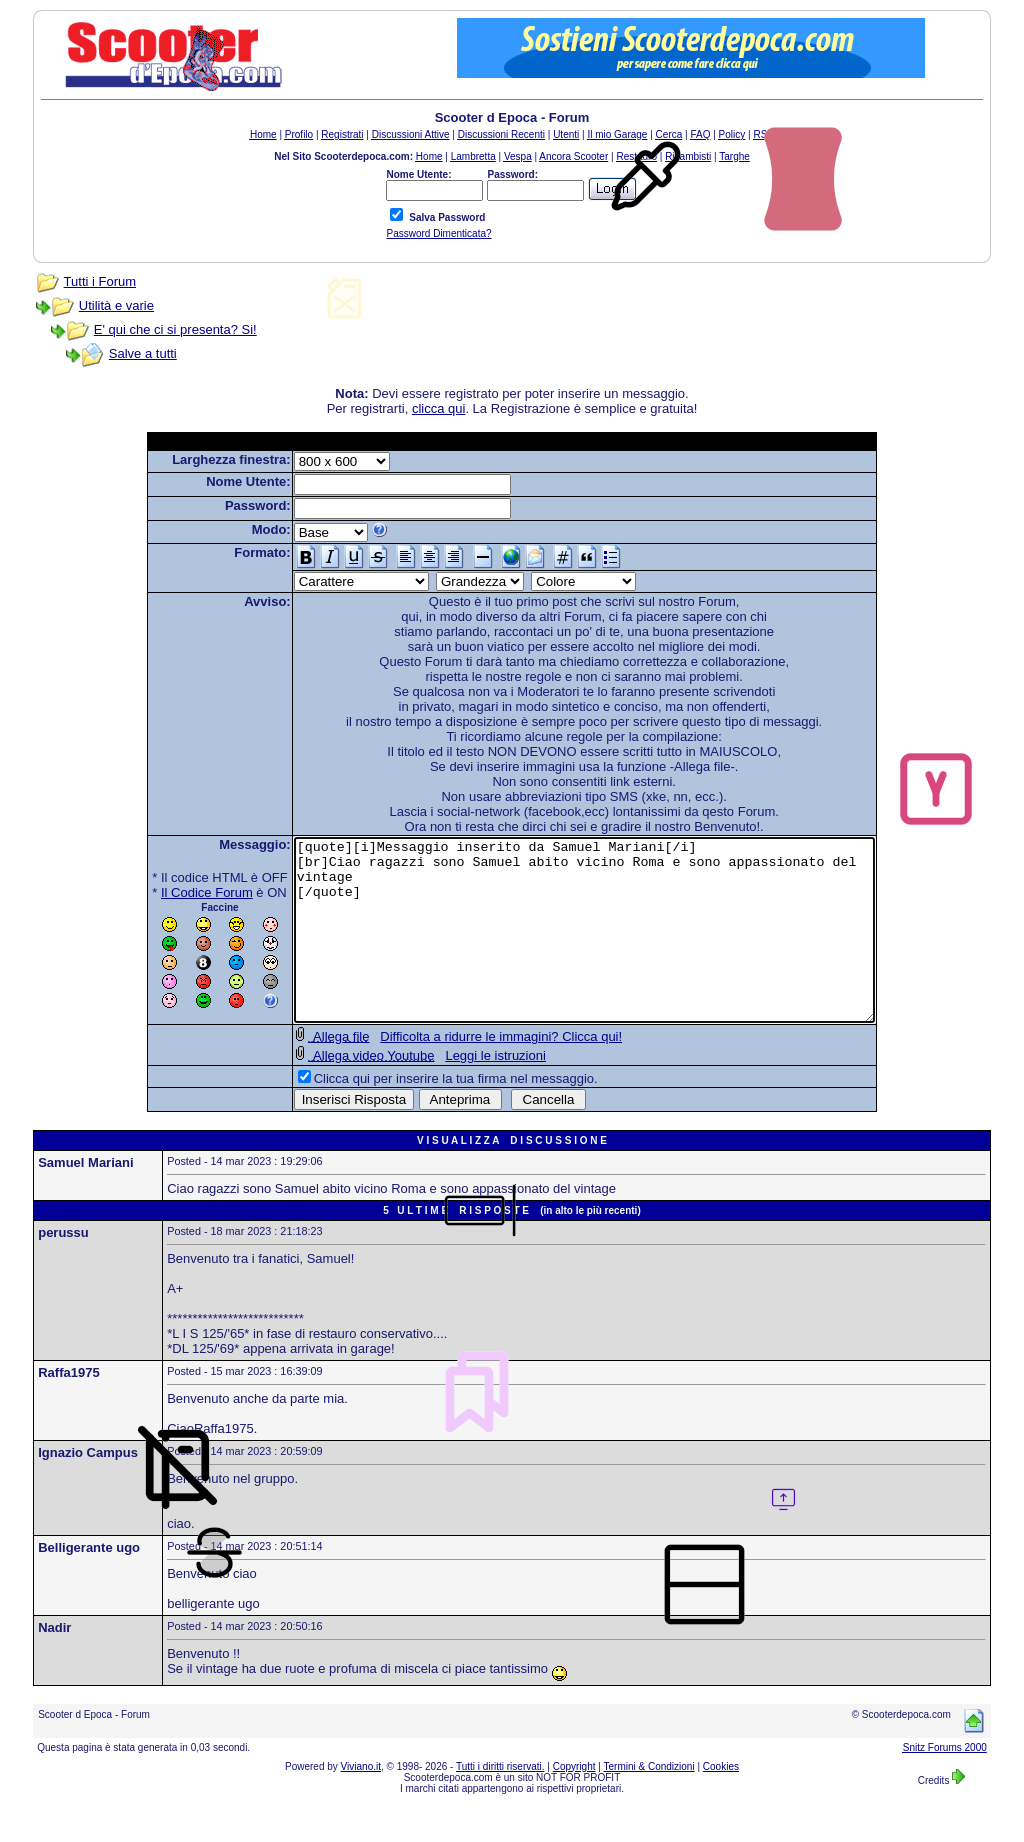 The width and height of the screenshot is (1024, 1842). I want to click on indicates a keyboard key or shortcut for the letter Y, so click(936, 789).